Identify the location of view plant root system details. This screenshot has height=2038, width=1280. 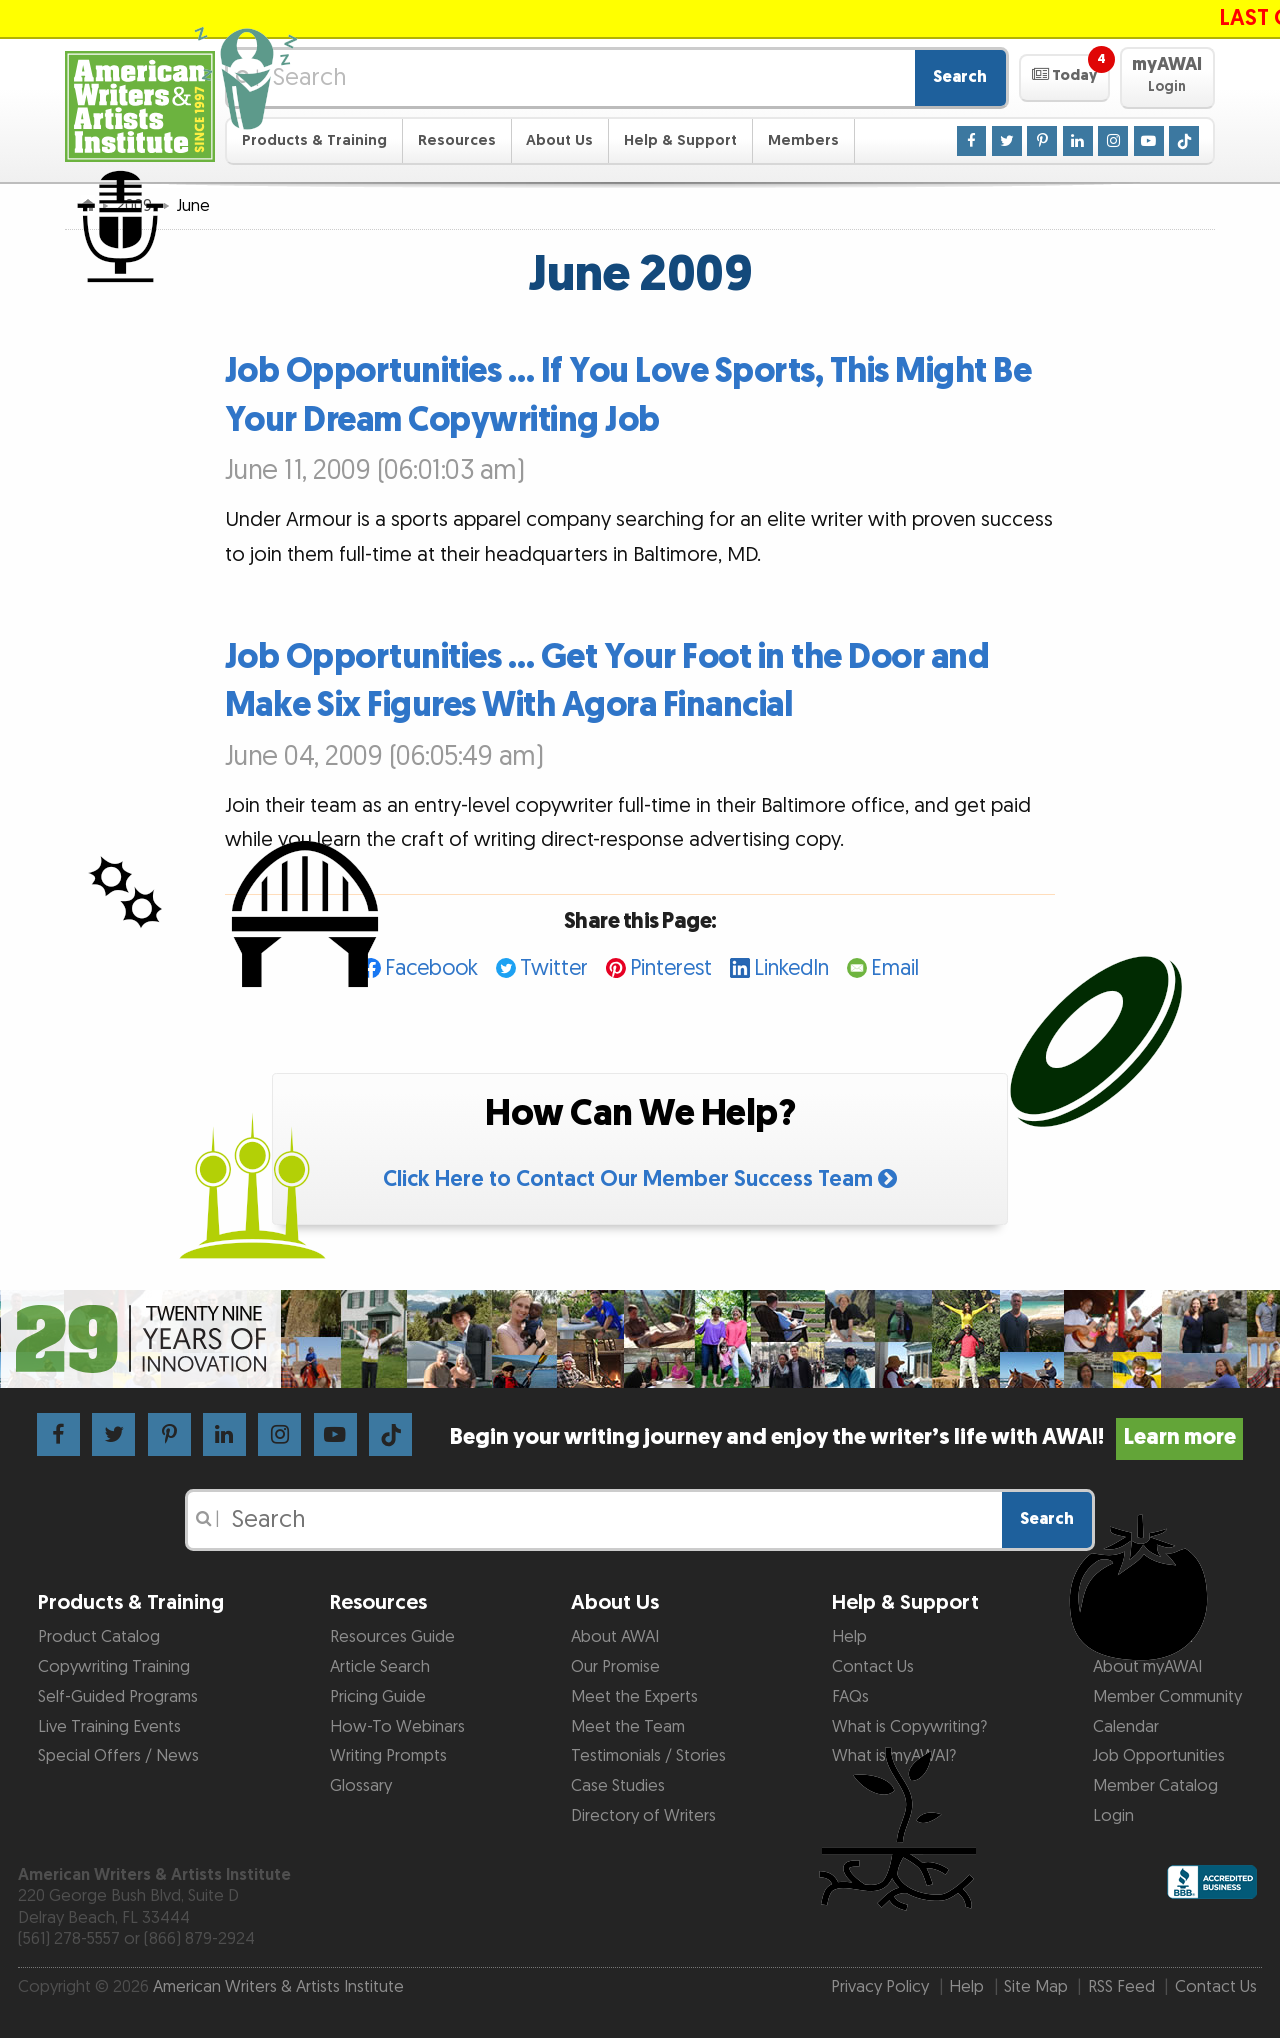
(899, 1829).